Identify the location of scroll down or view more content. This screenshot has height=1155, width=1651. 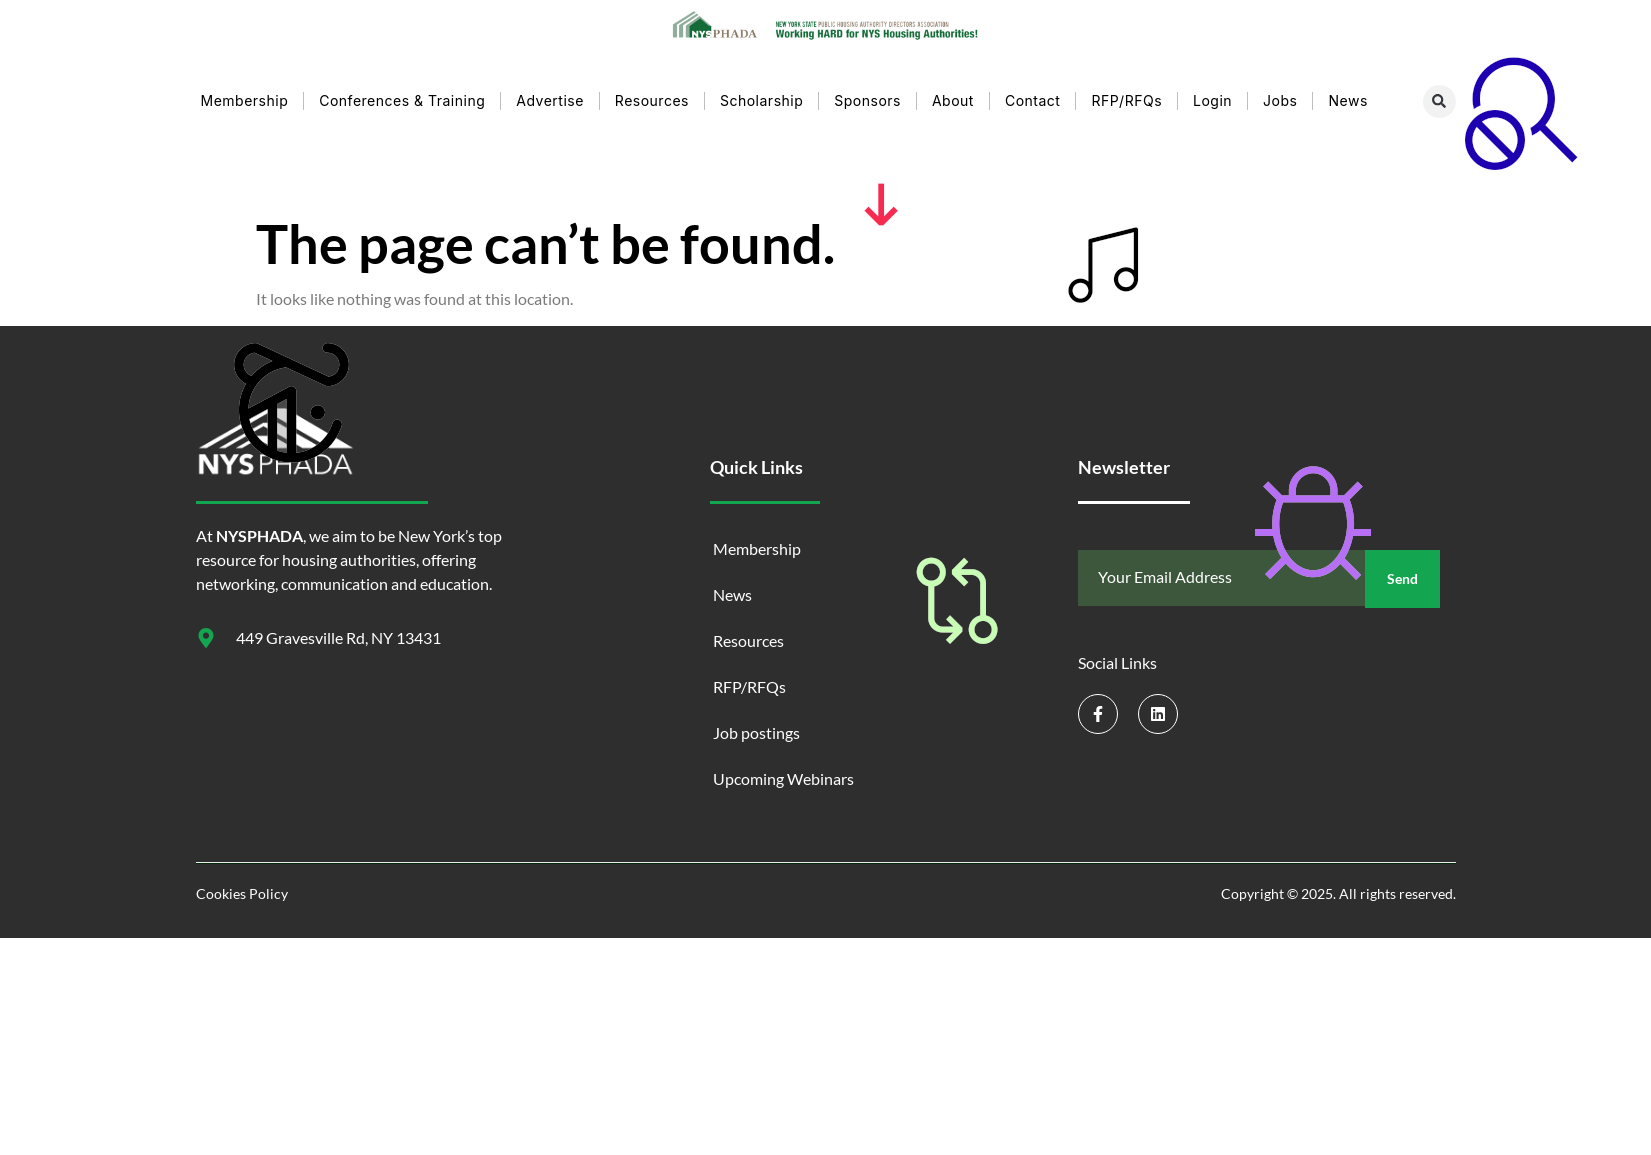
(882, 207).